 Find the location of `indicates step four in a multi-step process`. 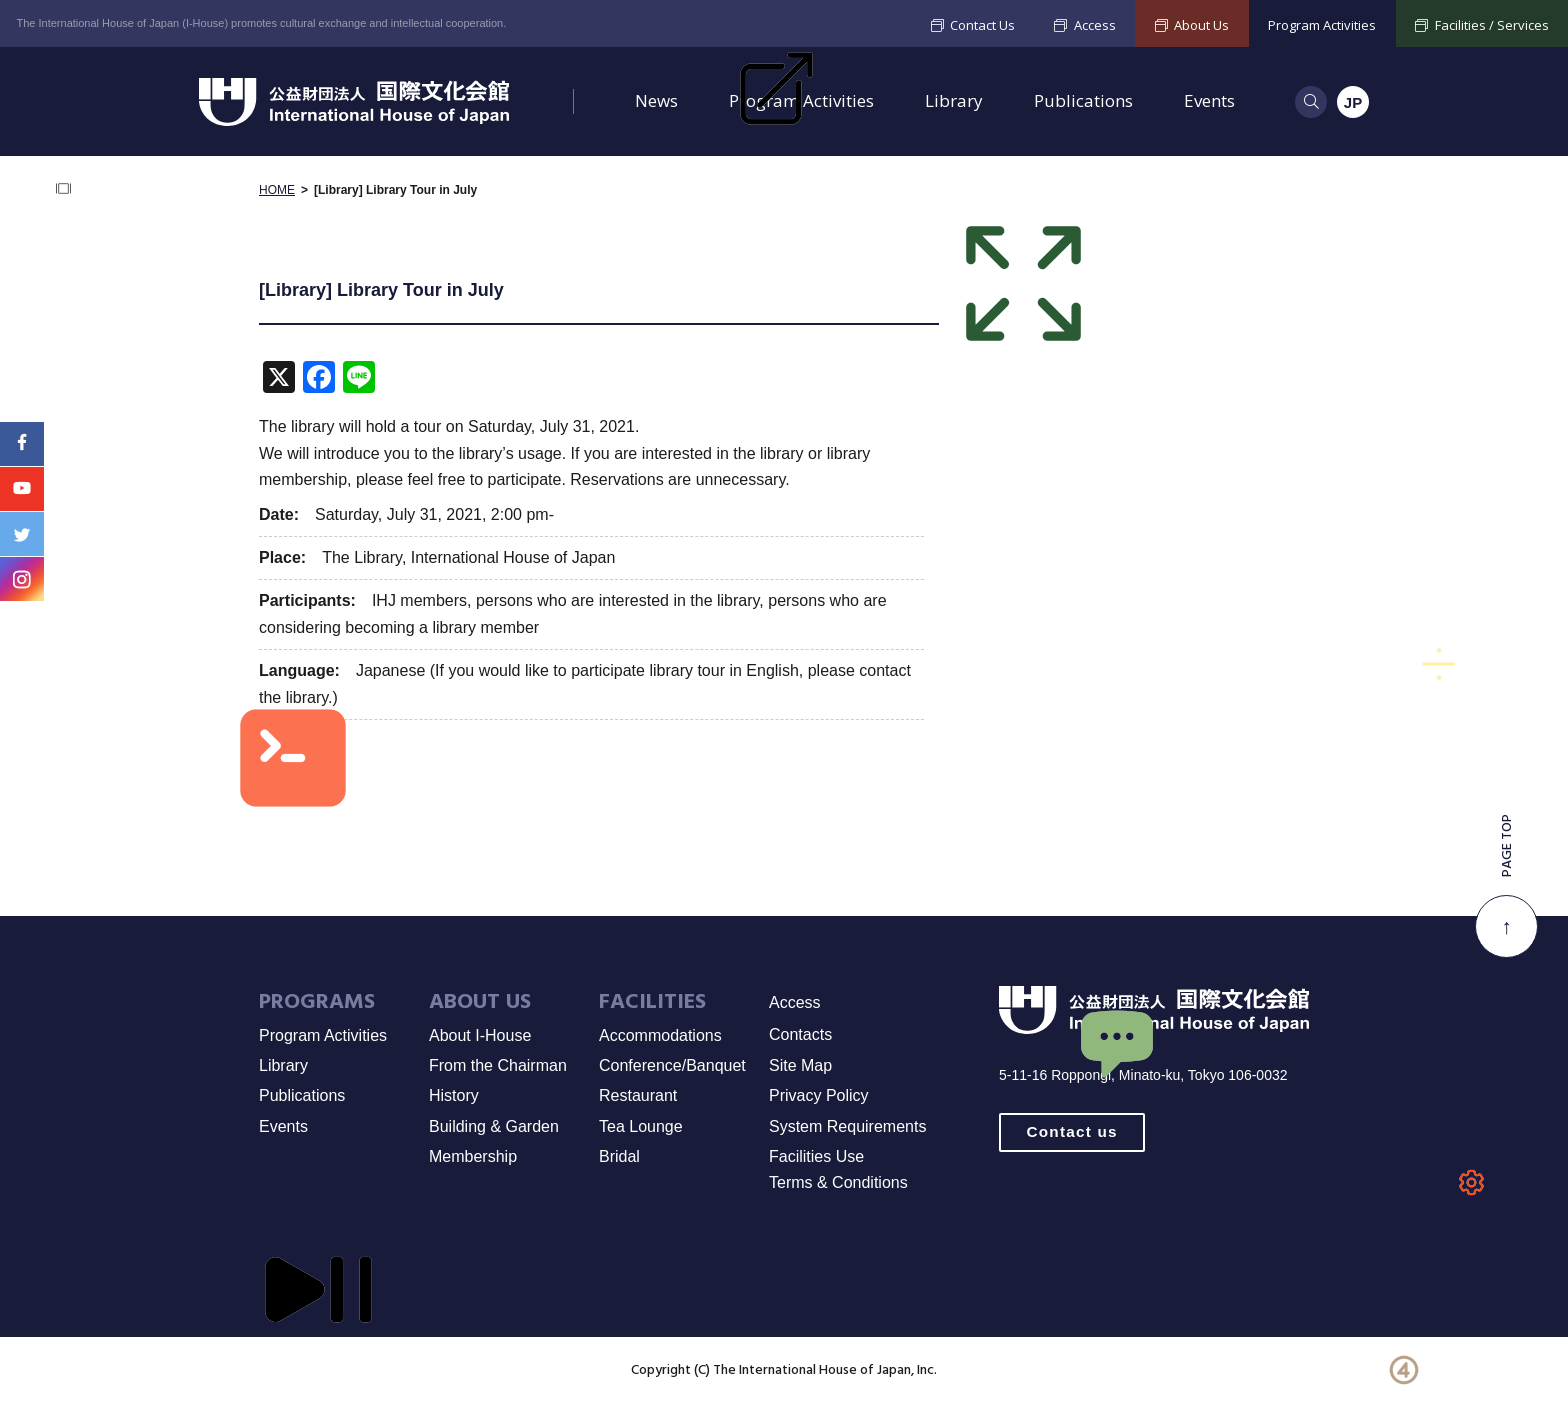

indicates step four in a multi-step process is located at coordinates (1404, 1370).